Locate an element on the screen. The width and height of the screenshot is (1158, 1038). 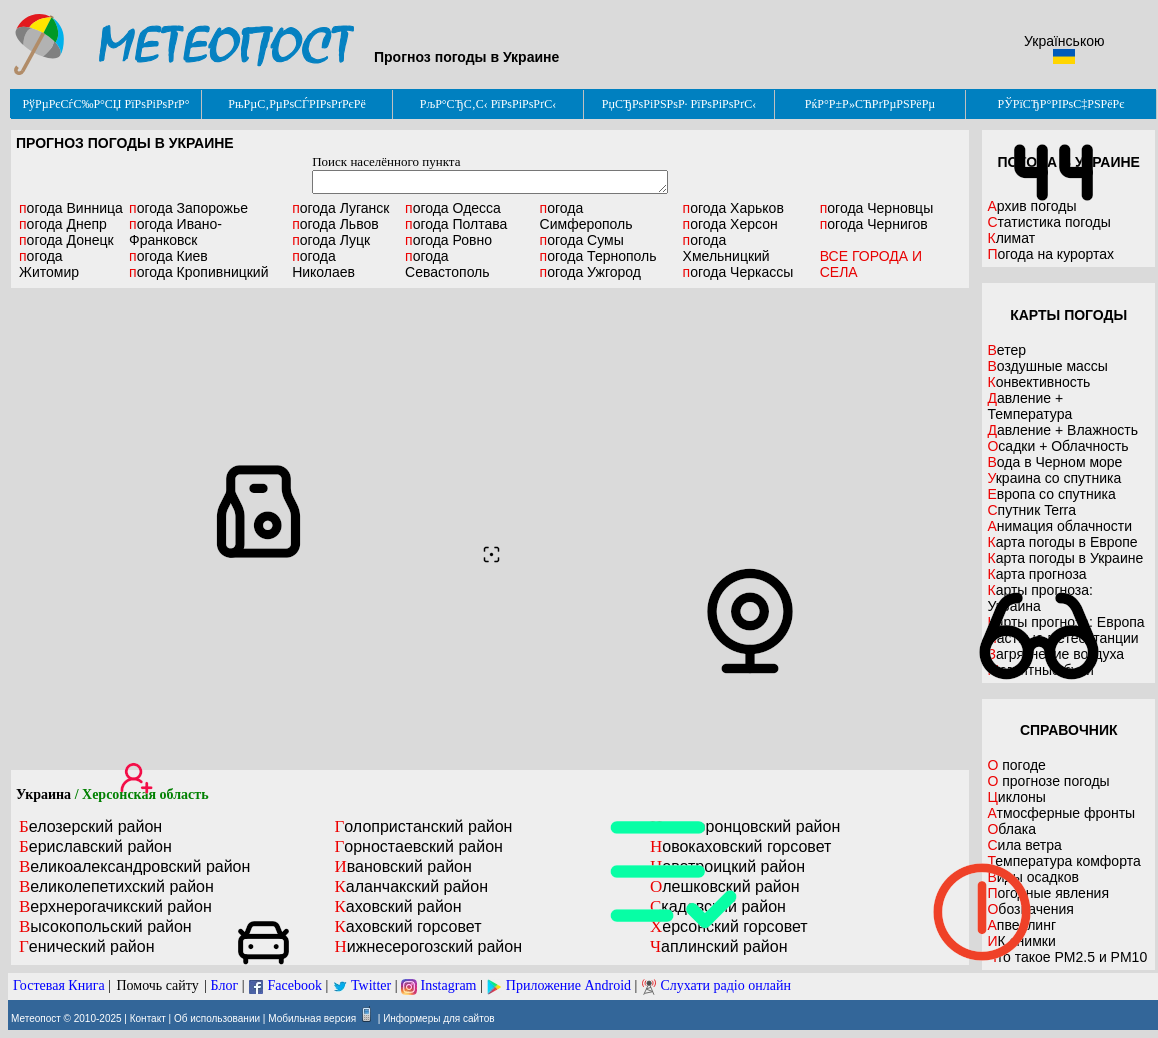
indicates 6 o'clock time is located at coordinates (982, 912).